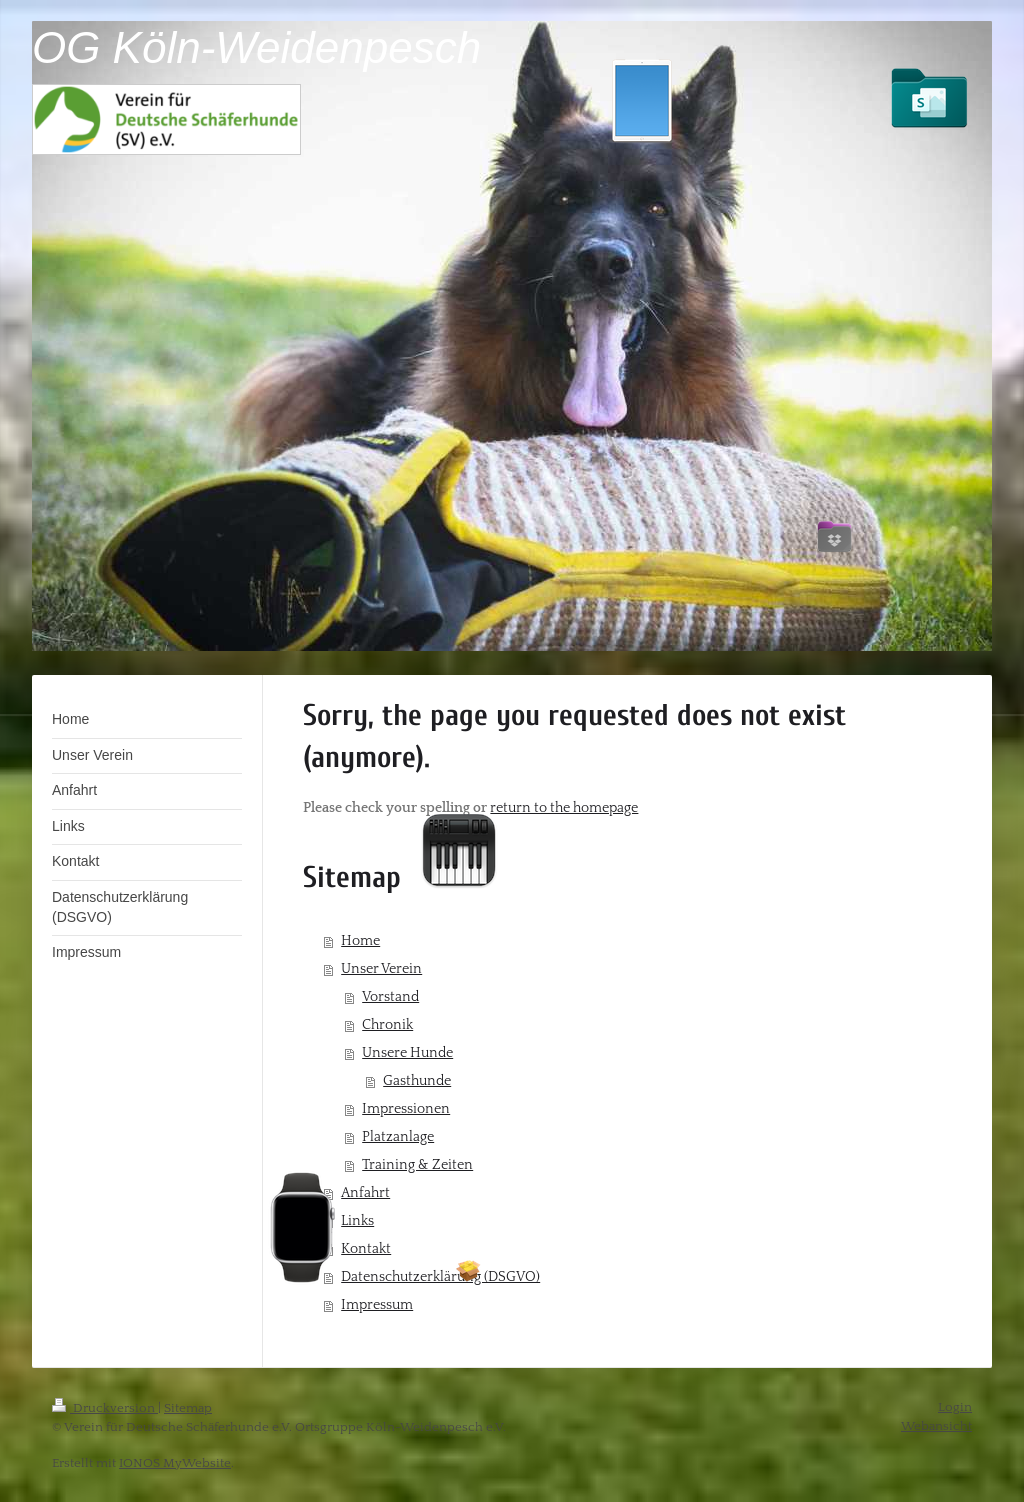 This screenshot has height=1502, width=1024. I want to click on open folder containing microsoft sway files, so click(929, 100).